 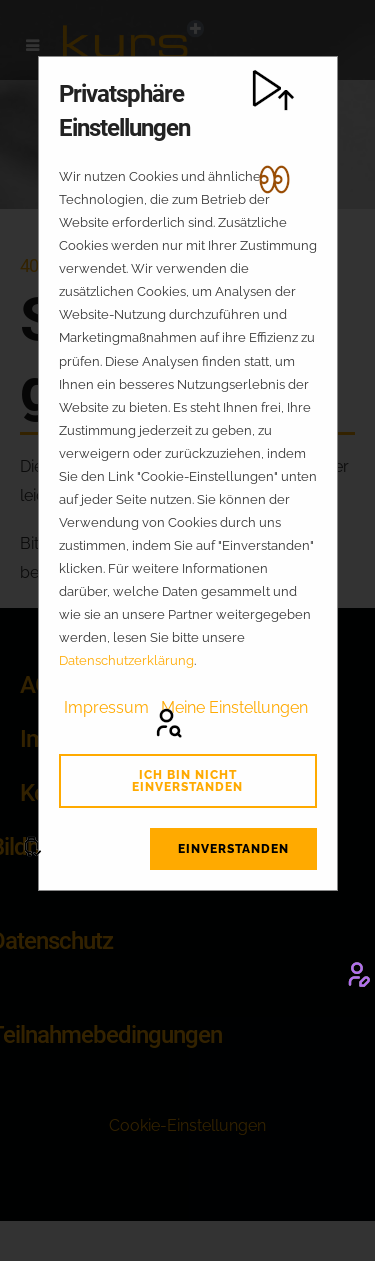 What do you see at coordinates (274, 179) in the screenshot?
I see `indicates someone is viewing or watching` at bounding box center [274, 179].